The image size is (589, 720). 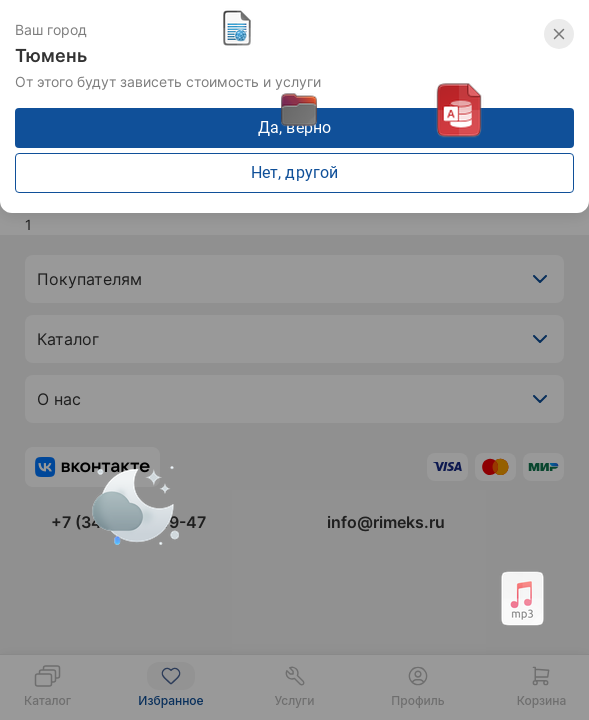 What do you see at coordinates (522, 598) in the screenshot?
I see `an mp3 audio file` at bounding box center [522, 598].